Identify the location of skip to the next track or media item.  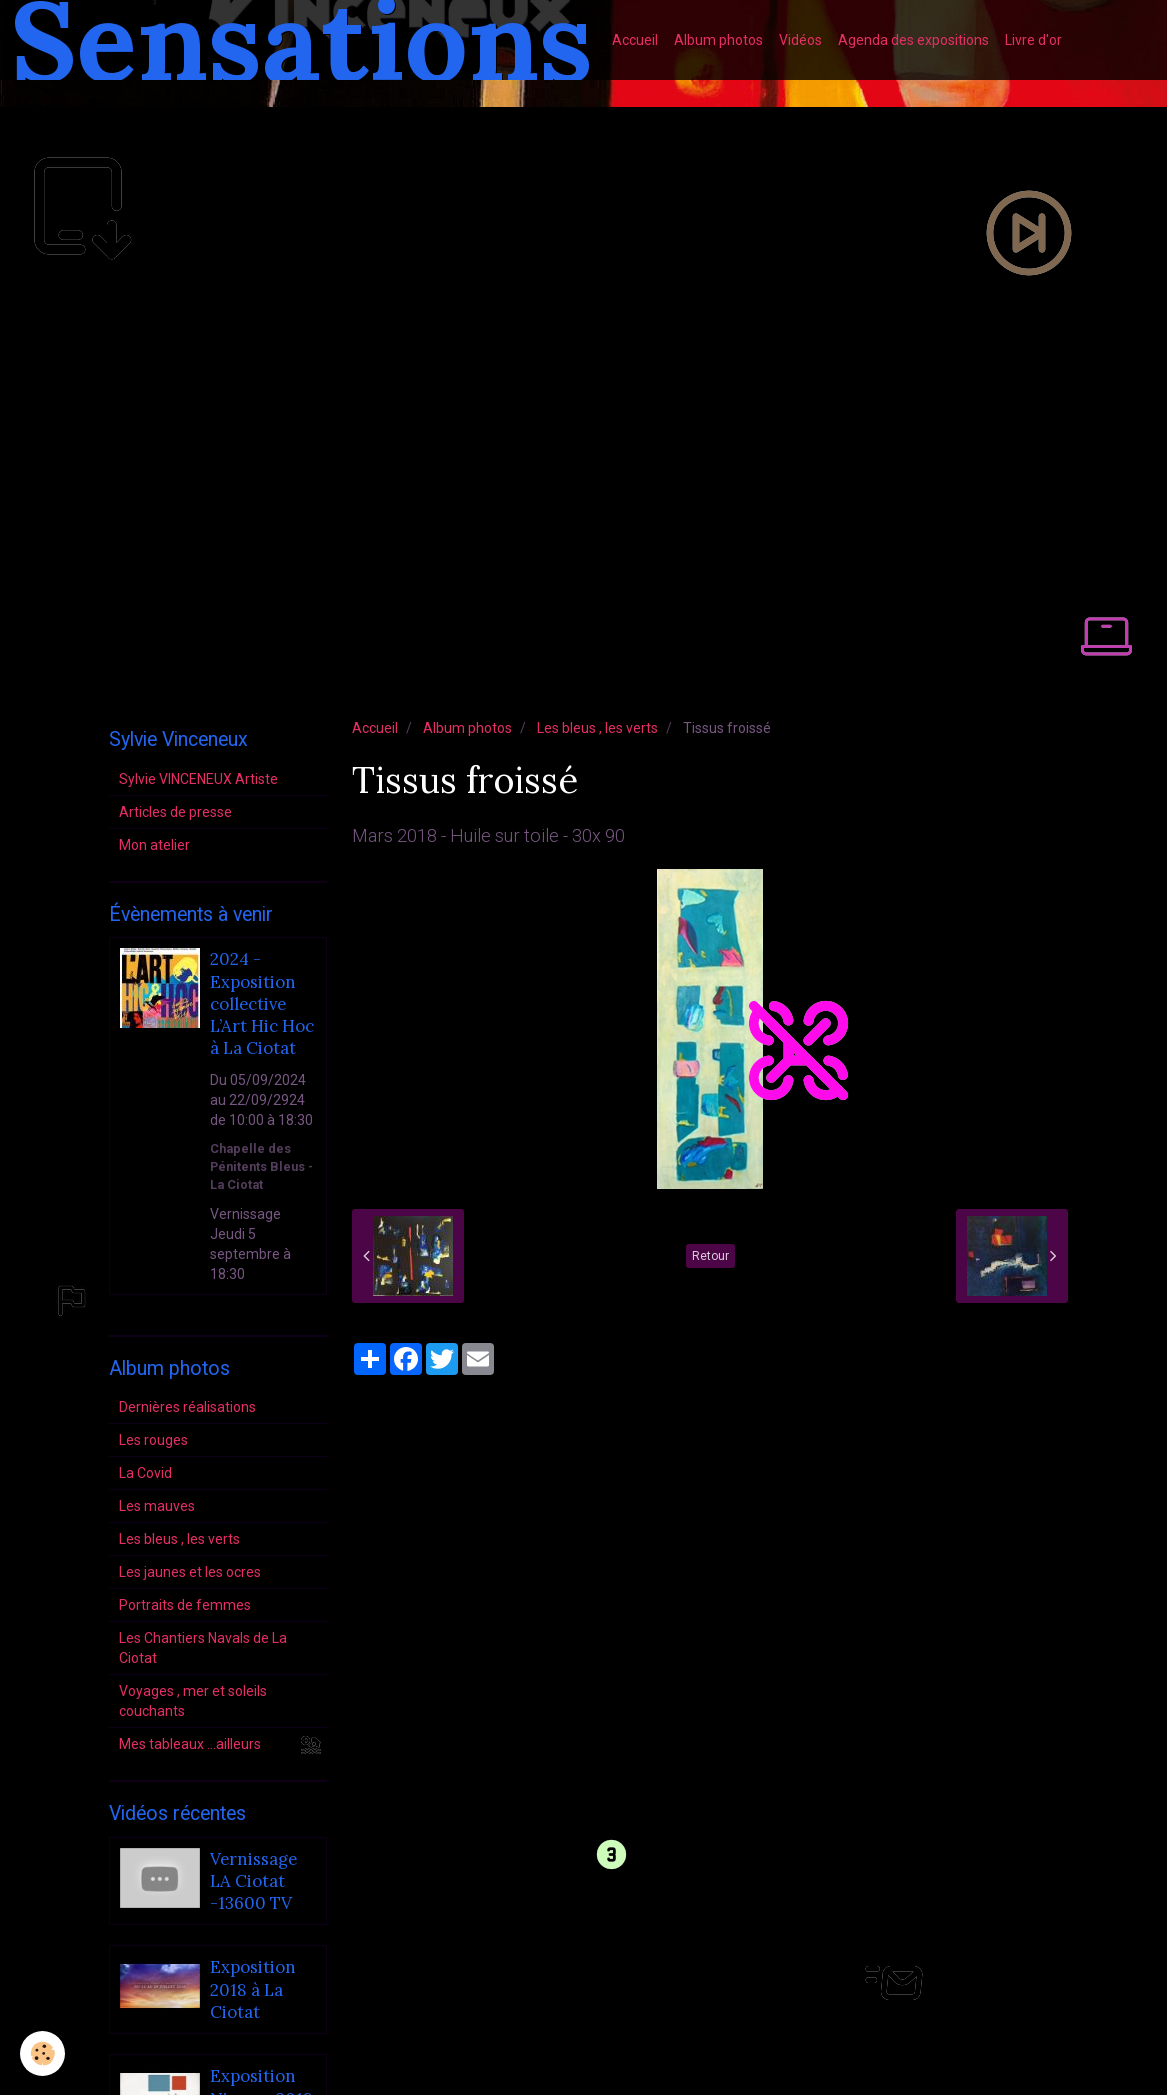
(1029, 233).